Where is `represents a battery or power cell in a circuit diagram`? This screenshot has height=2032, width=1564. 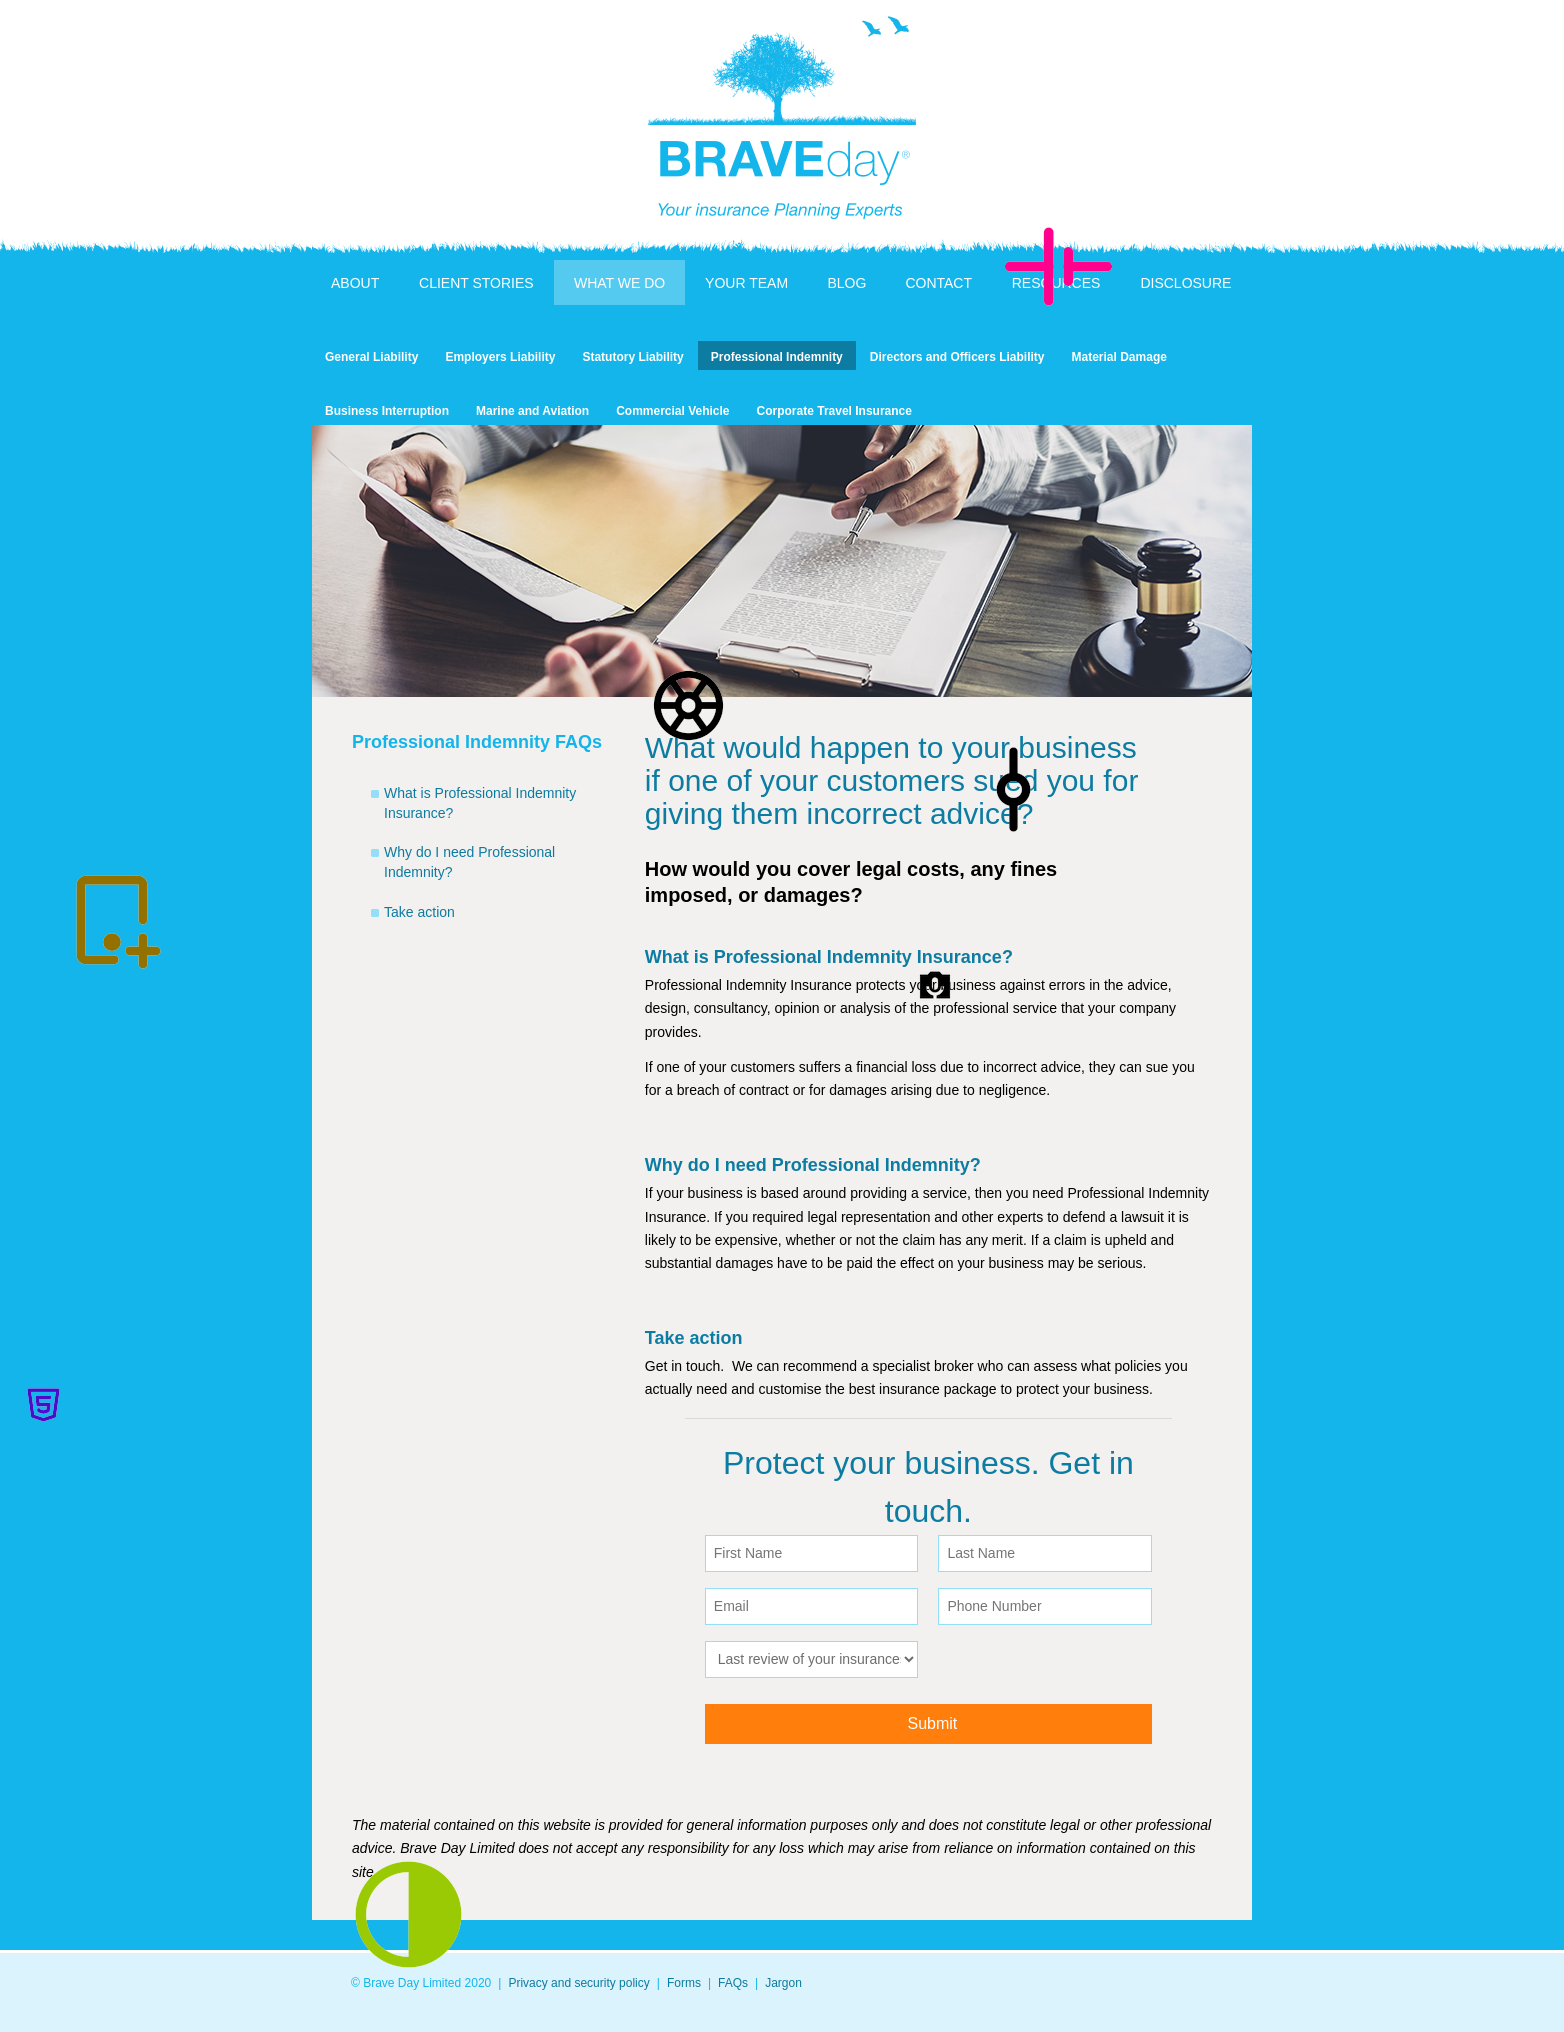
represents a battery or power cell in a circuit diagram is located at coordinates (1058, 266).